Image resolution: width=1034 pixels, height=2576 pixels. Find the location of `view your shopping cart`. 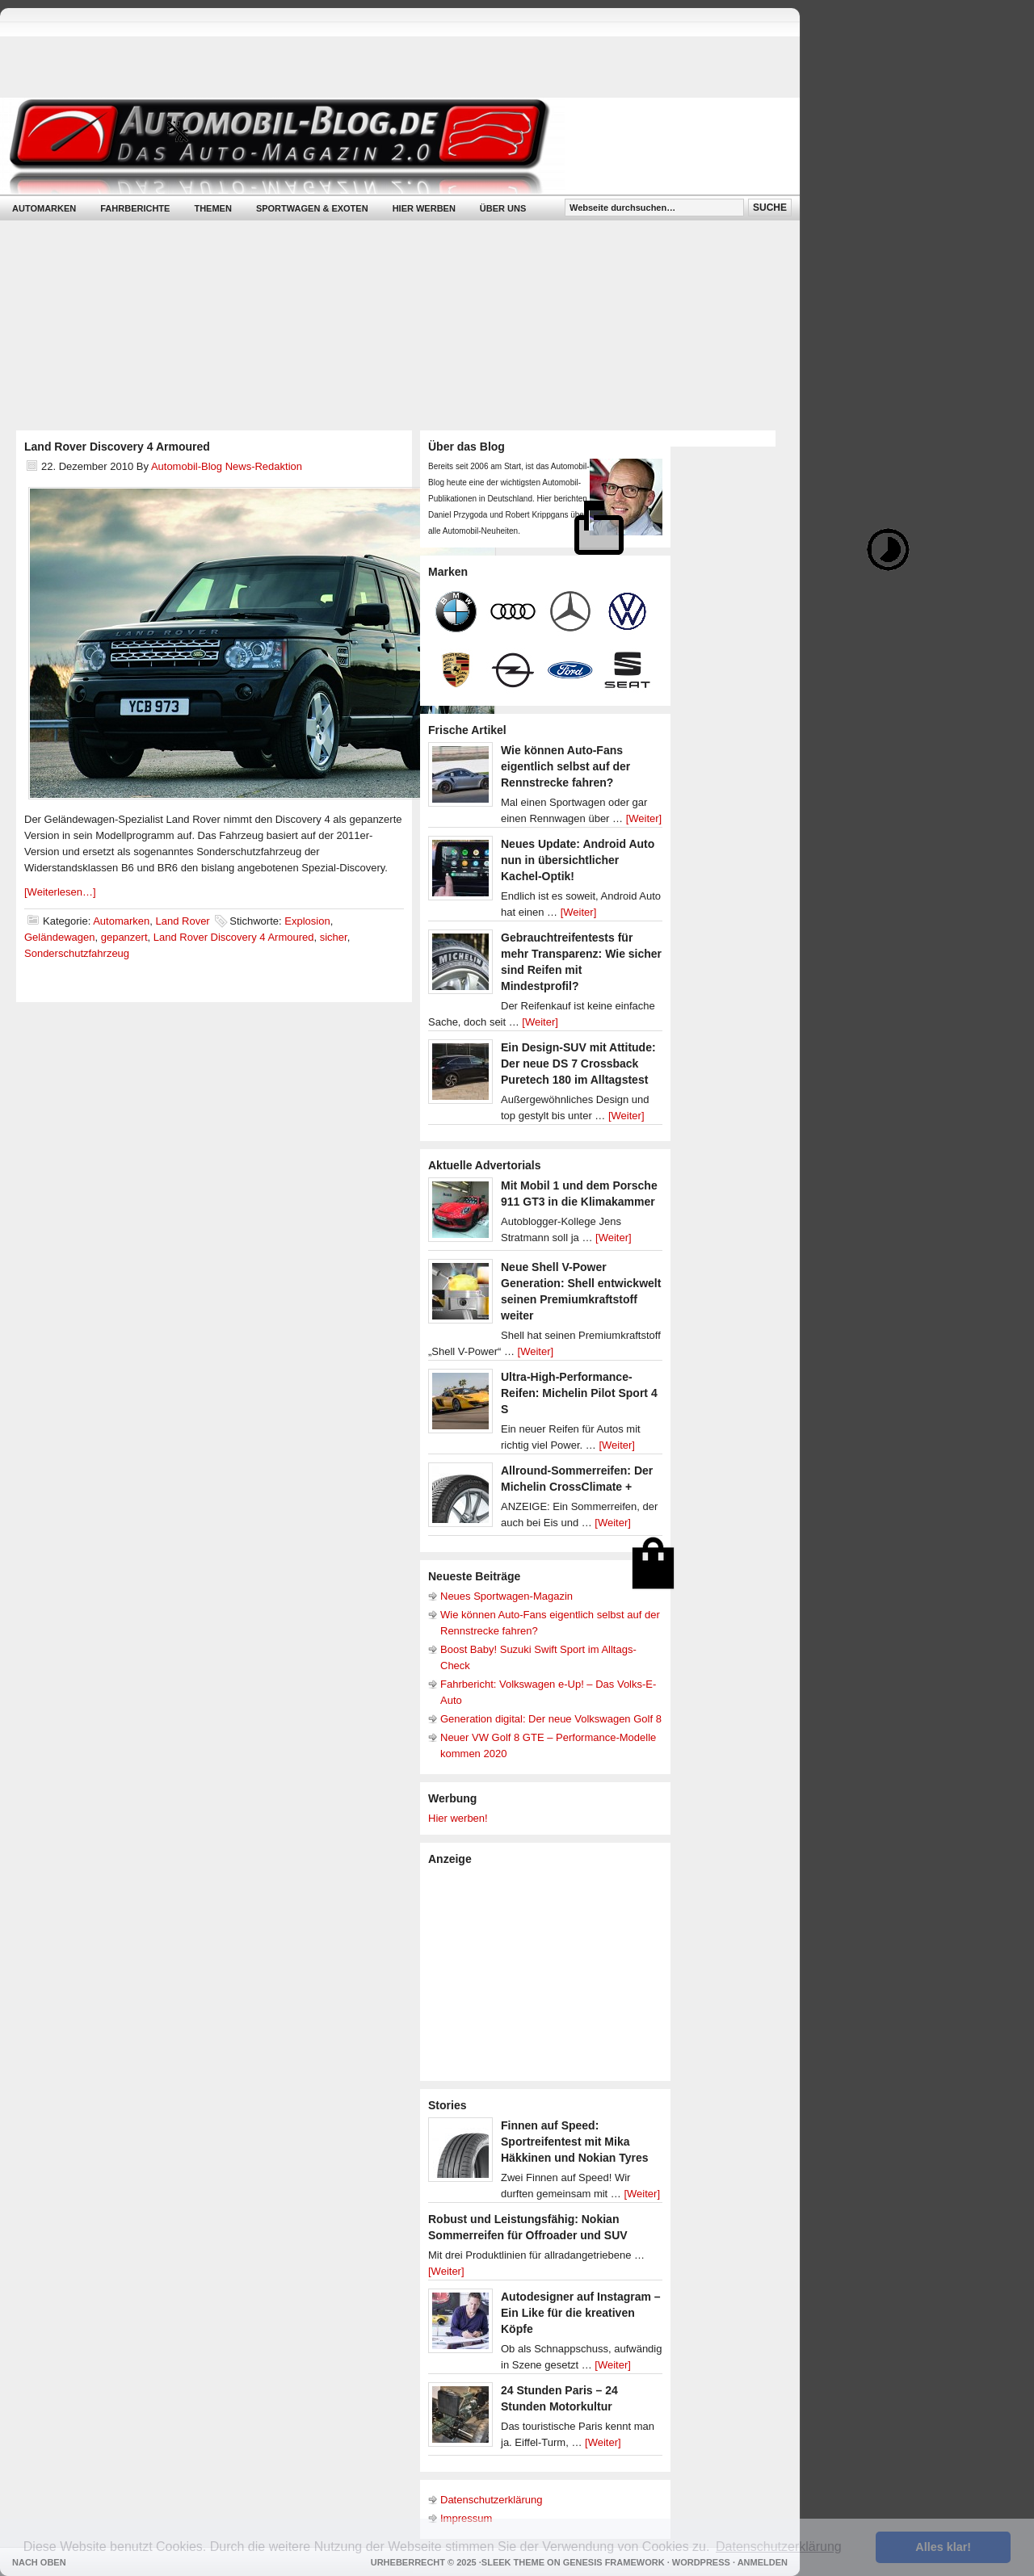

view your shopping cart is located at coordinates (653, 1563).